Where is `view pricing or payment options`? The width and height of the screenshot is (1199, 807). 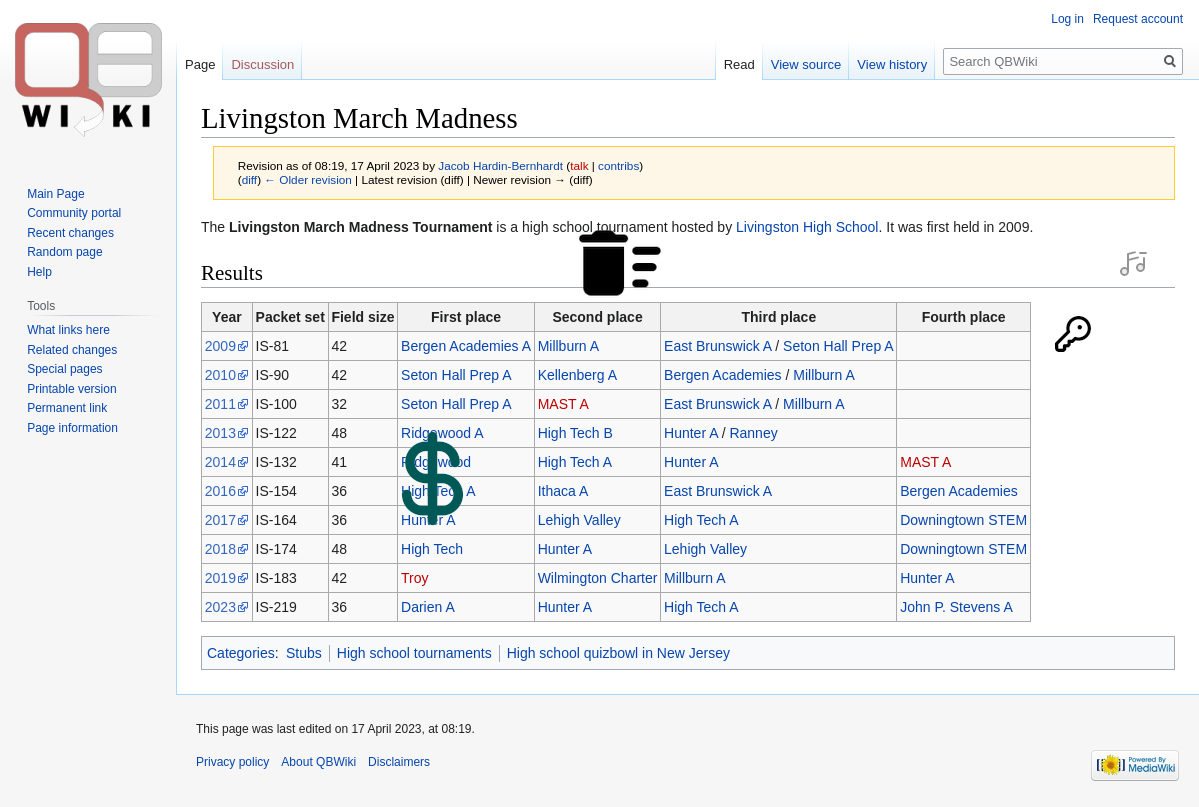 view pricing or payment options is located at coordinates (432, 478).